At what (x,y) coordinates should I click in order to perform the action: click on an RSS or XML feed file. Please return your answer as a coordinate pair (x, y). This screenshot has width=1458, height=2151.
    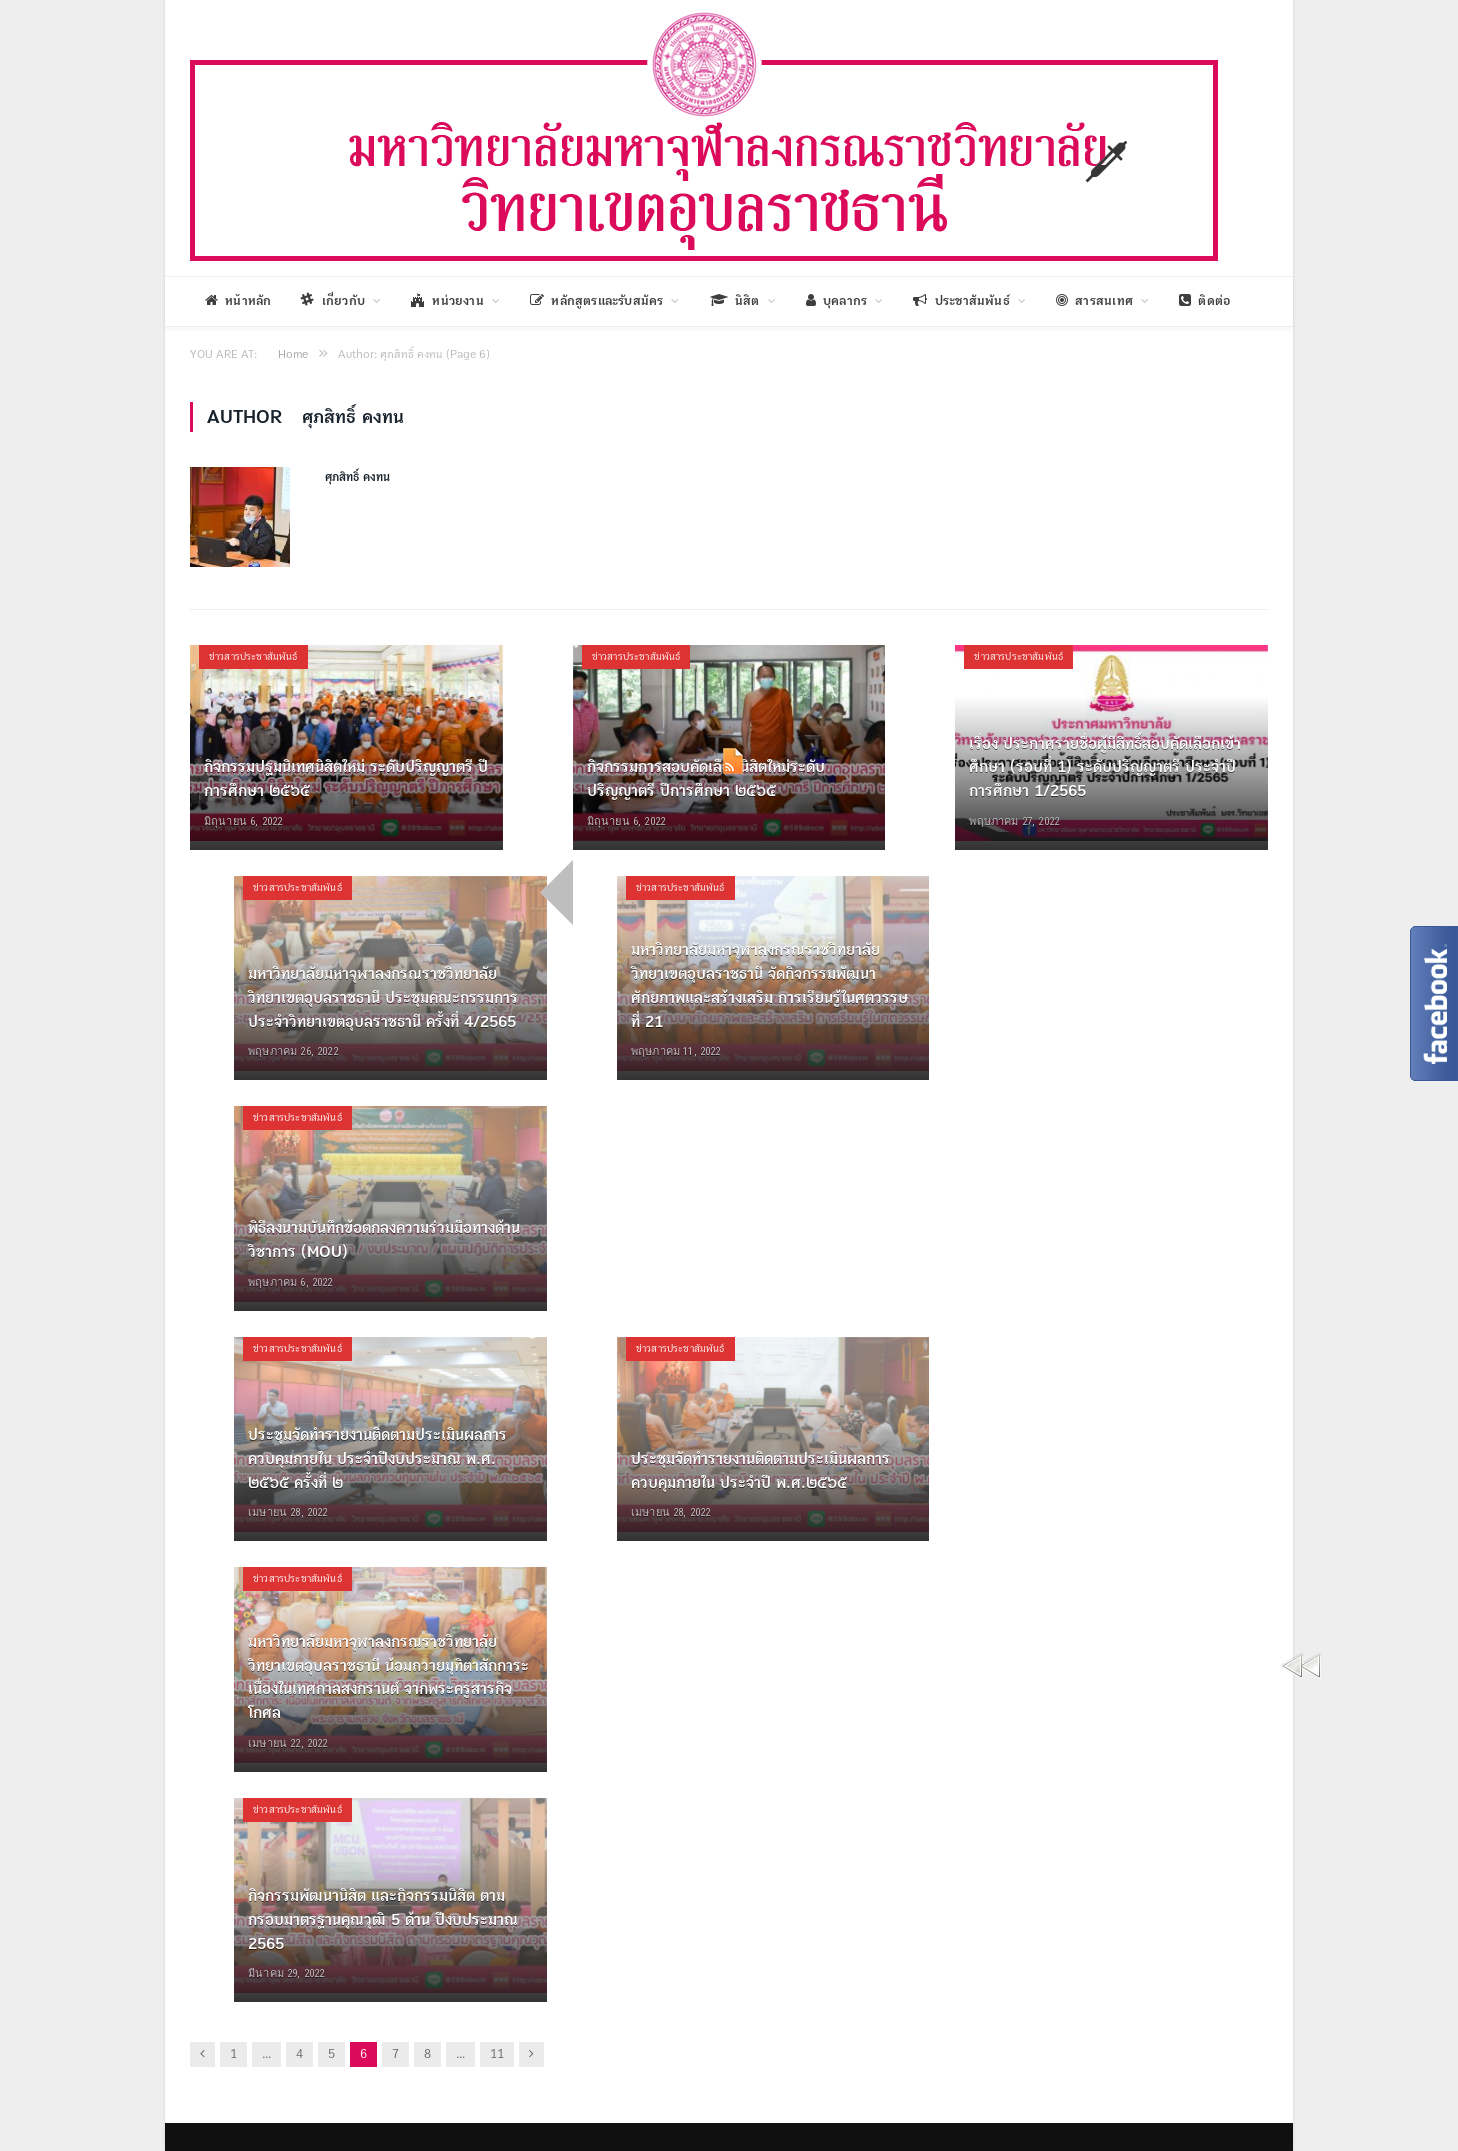
    Looking at the image, I should click on (733, 761).